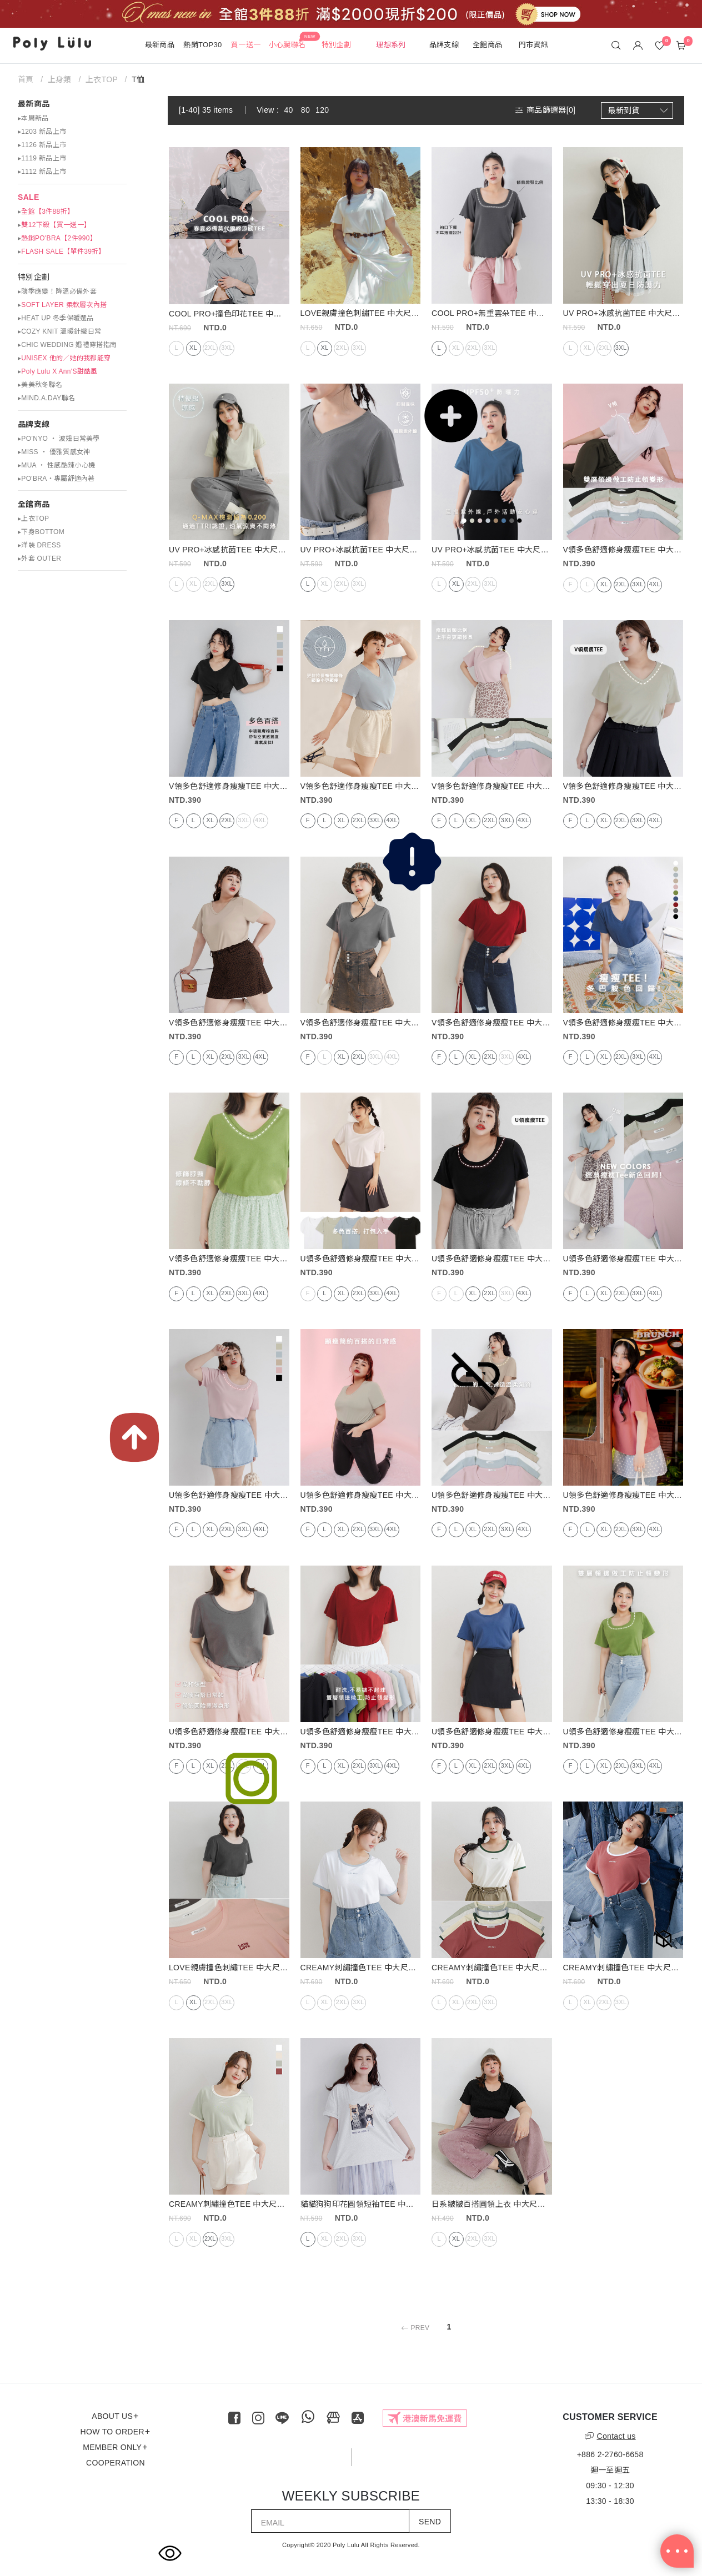 This screenshot has width=702, height=2576. I want to click on unlink or disconnect a shared item, so click(475, 1374).